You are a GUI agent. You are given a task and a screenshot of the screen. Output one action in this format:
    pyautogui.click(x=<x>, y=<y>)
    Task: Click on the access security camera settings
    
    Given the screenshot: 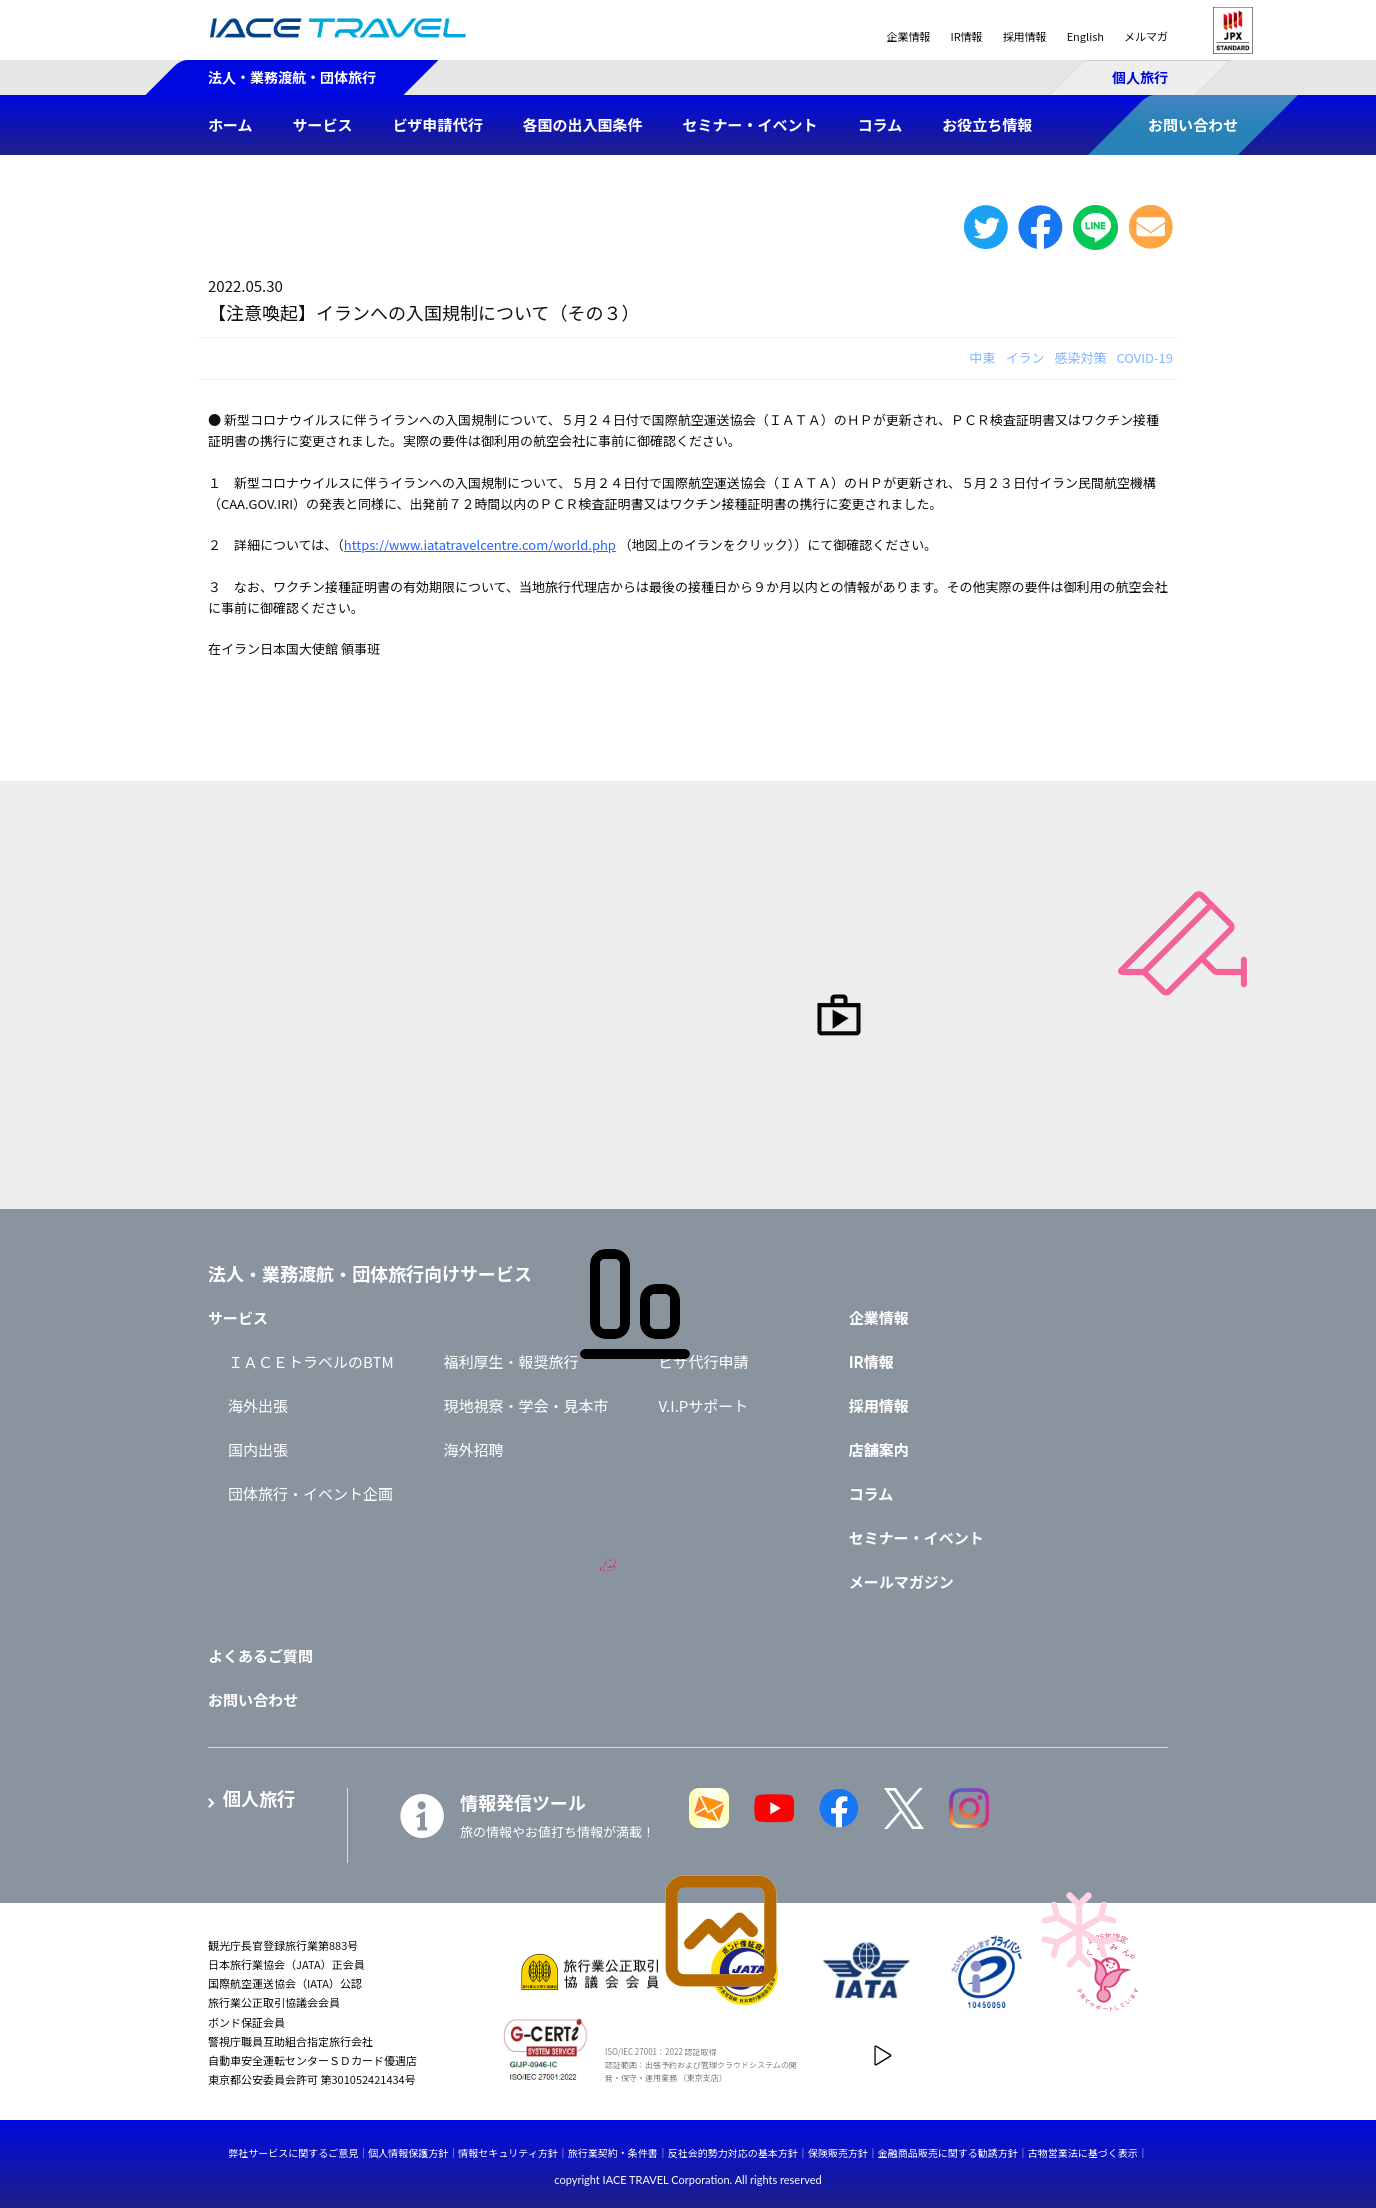 What is the action you would take?
    pyautogui.click(x=1182, y=951)
    